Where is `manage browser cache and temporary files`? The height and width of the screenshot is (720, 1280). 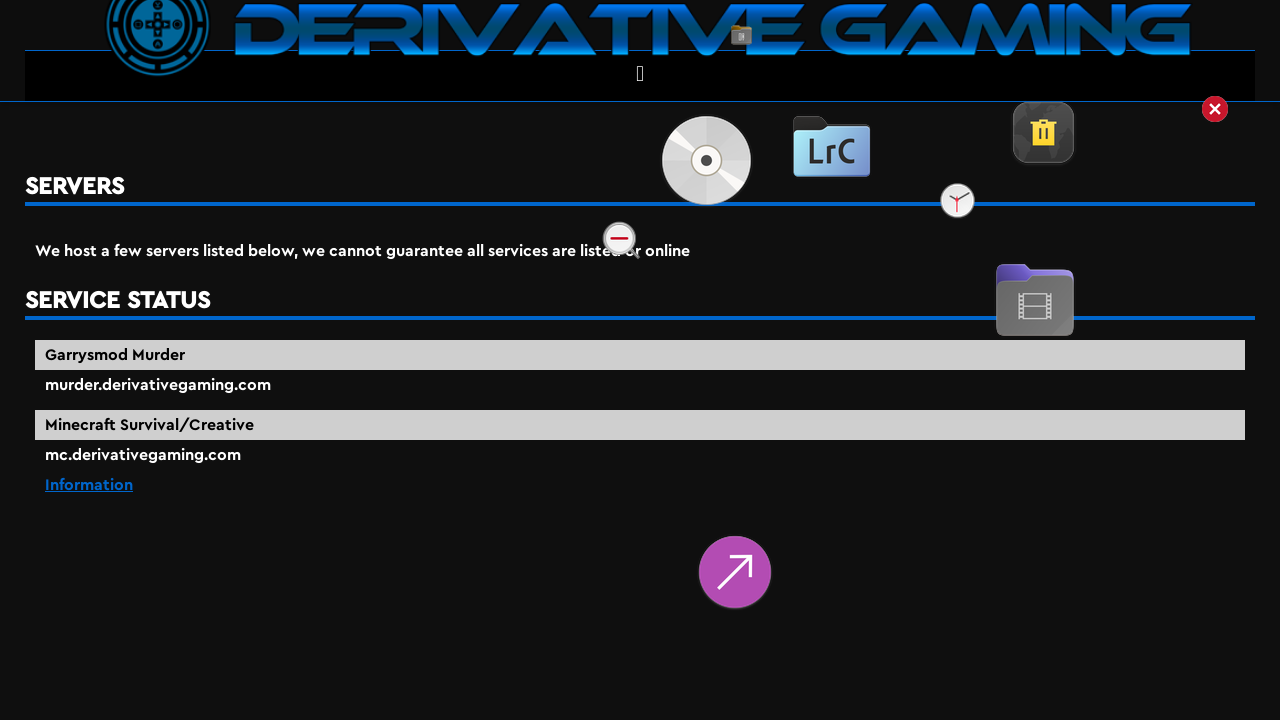 manage browser cache and temporary files is located at coordinates (1043, 133).